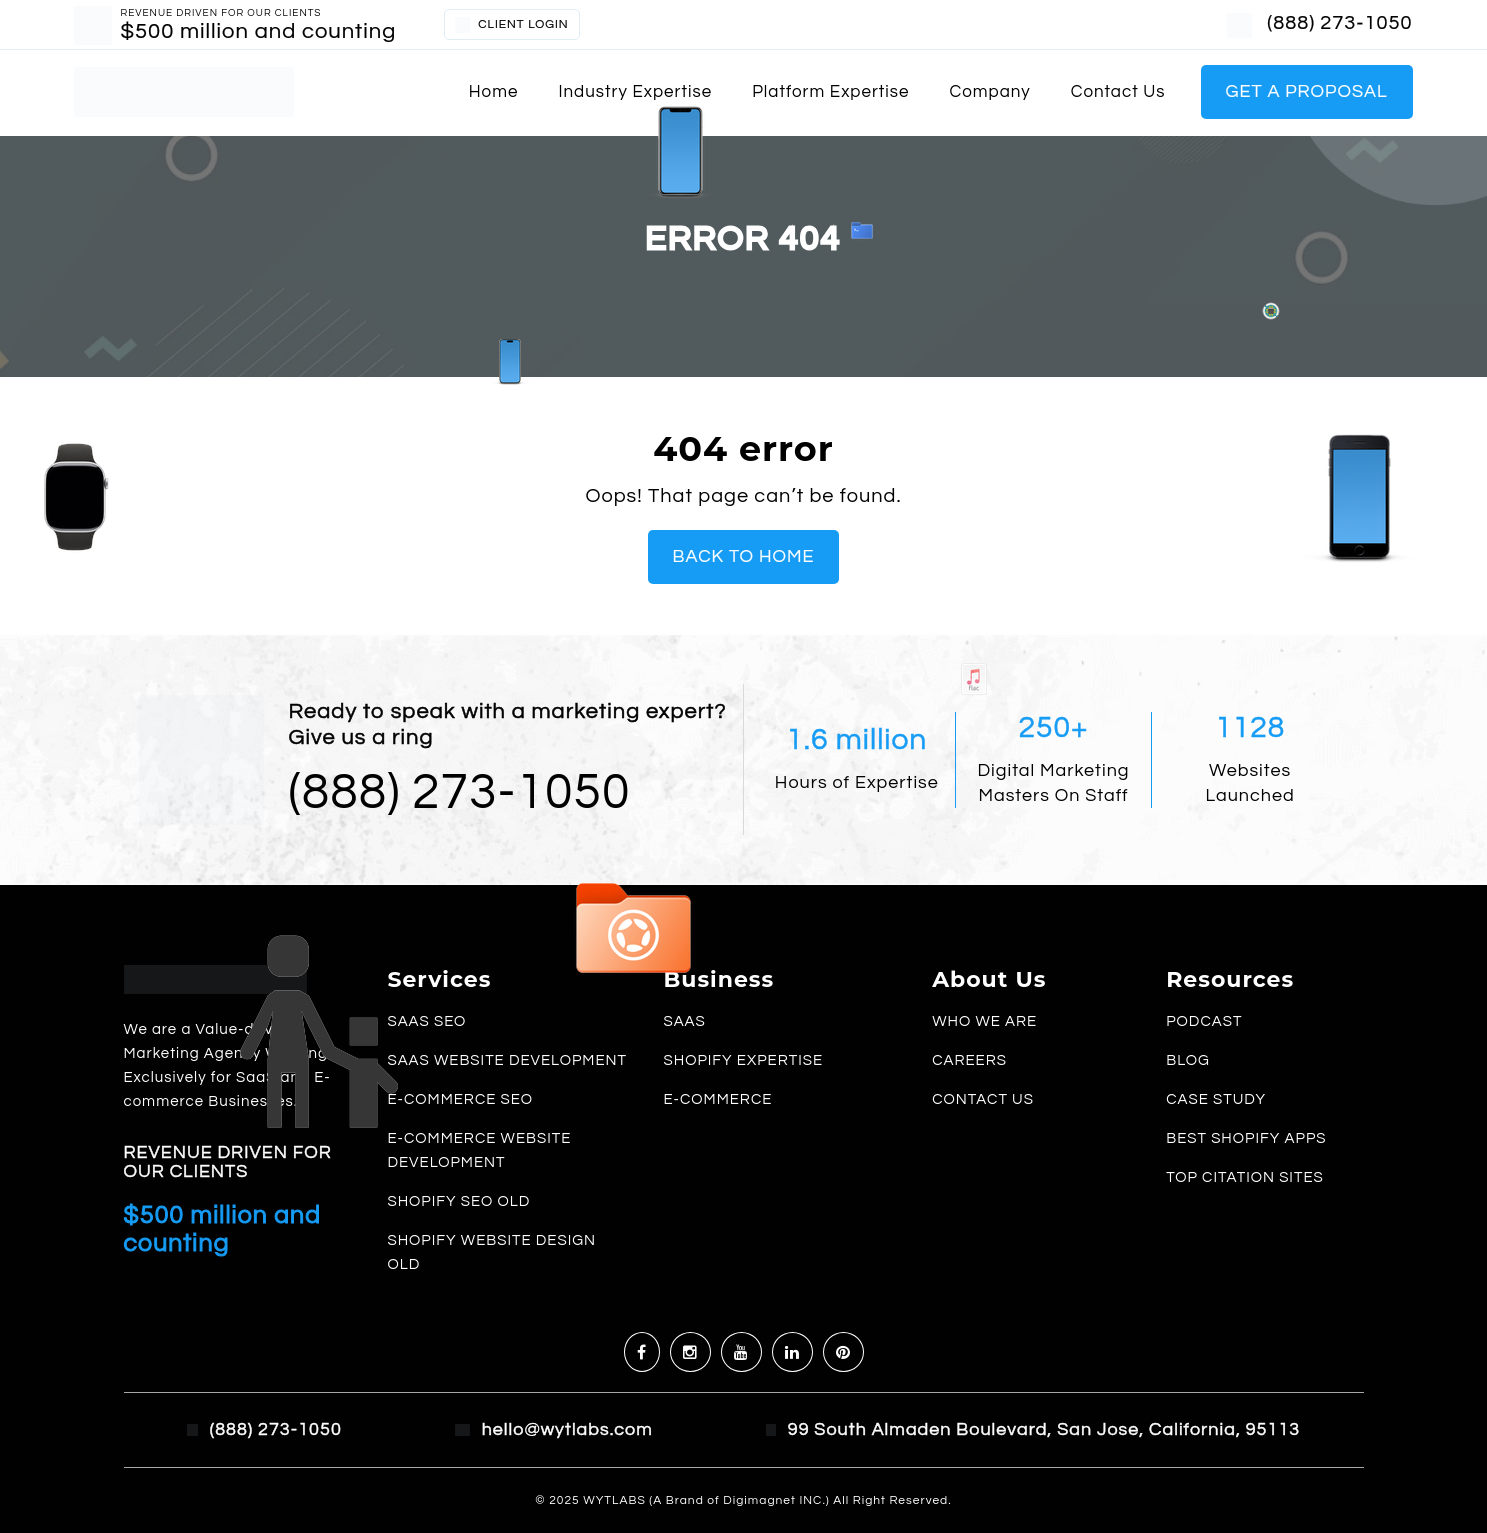 This screenshot has width=1487, height=1533. Describe the element at coordinates (862, 231) in the screenshot. I see `open folder containing powershell scripts` at that location.